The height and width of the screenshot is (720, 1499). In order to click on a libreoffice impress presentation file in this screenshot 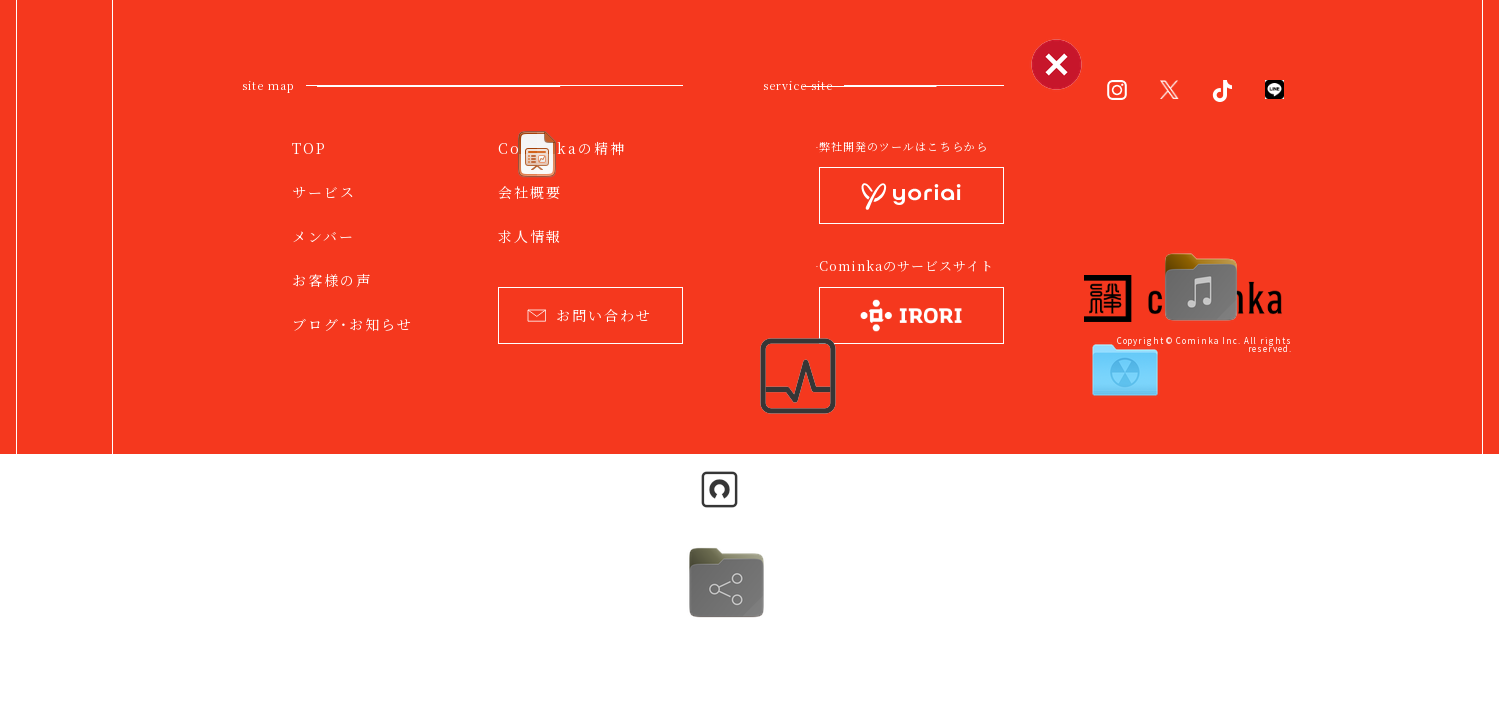, I will do `click(537, 154)`.